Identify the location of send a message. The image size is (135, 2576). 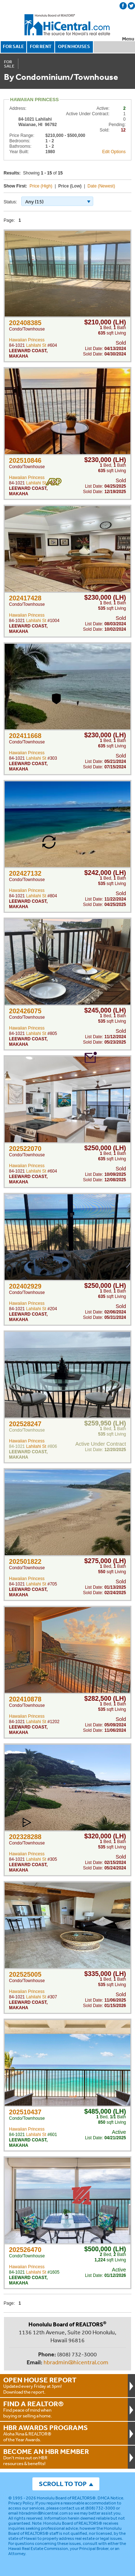
(27, 1822).